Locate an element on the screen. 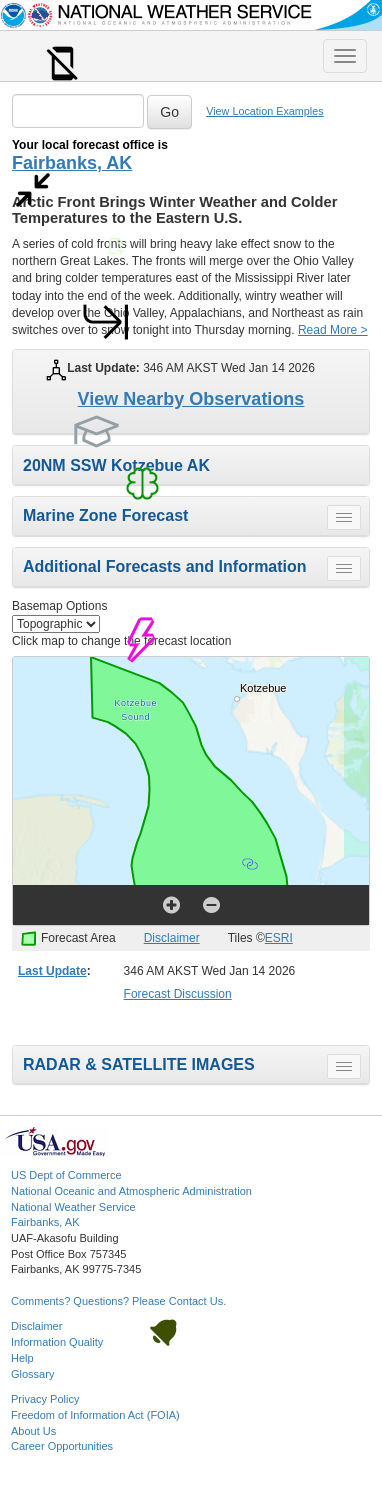 The height and width of the screenshot is (1487, 382). insert or create a hyperlink is located at coordinates (250, 864).